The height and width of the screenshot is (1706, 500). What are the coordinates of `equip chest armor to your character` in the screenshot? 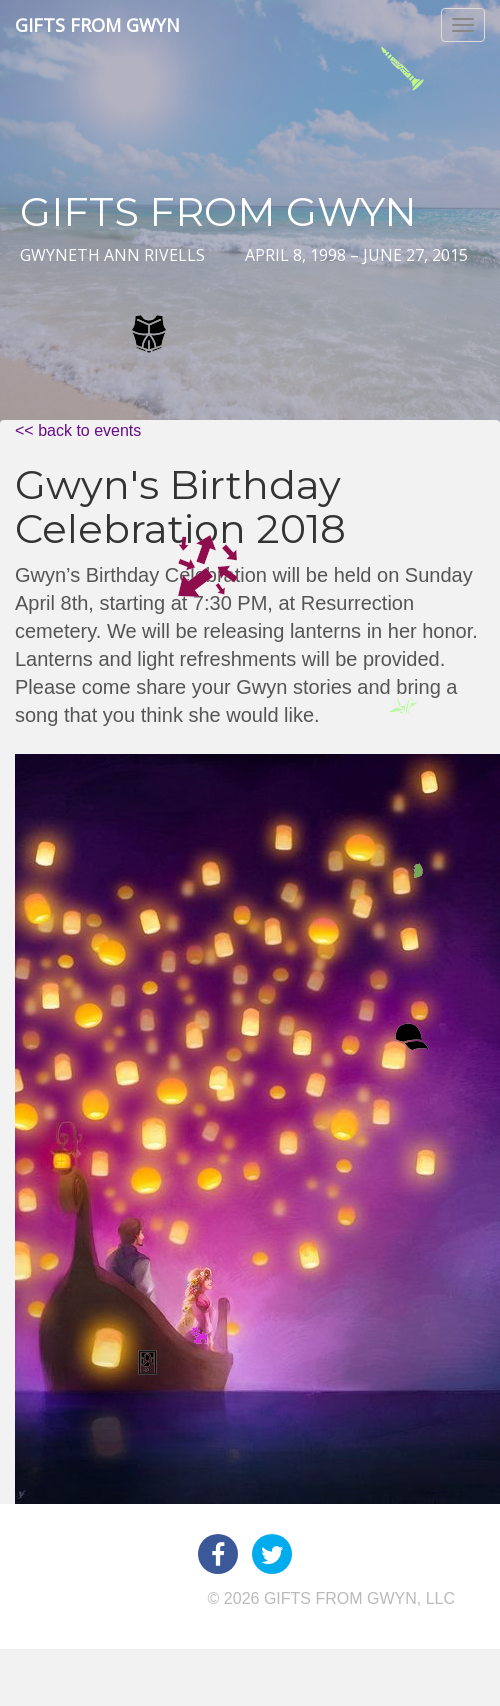 It's located at (149, 334).